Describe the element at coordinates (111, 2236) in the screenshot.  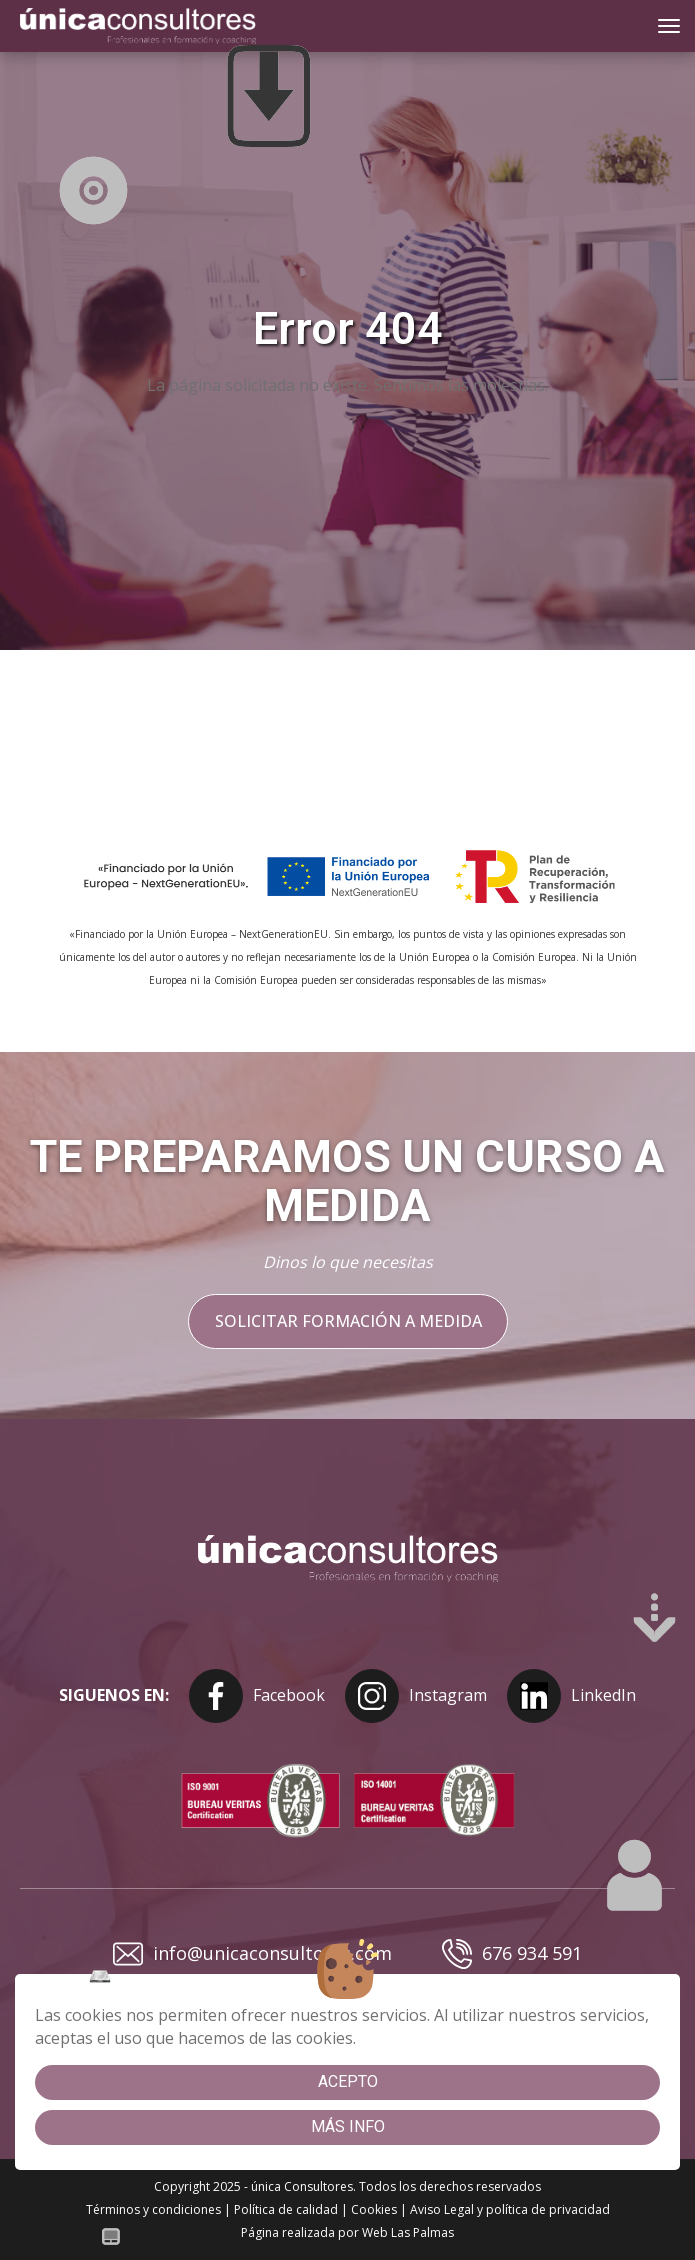
I see `touchpad input device settings` at that location.